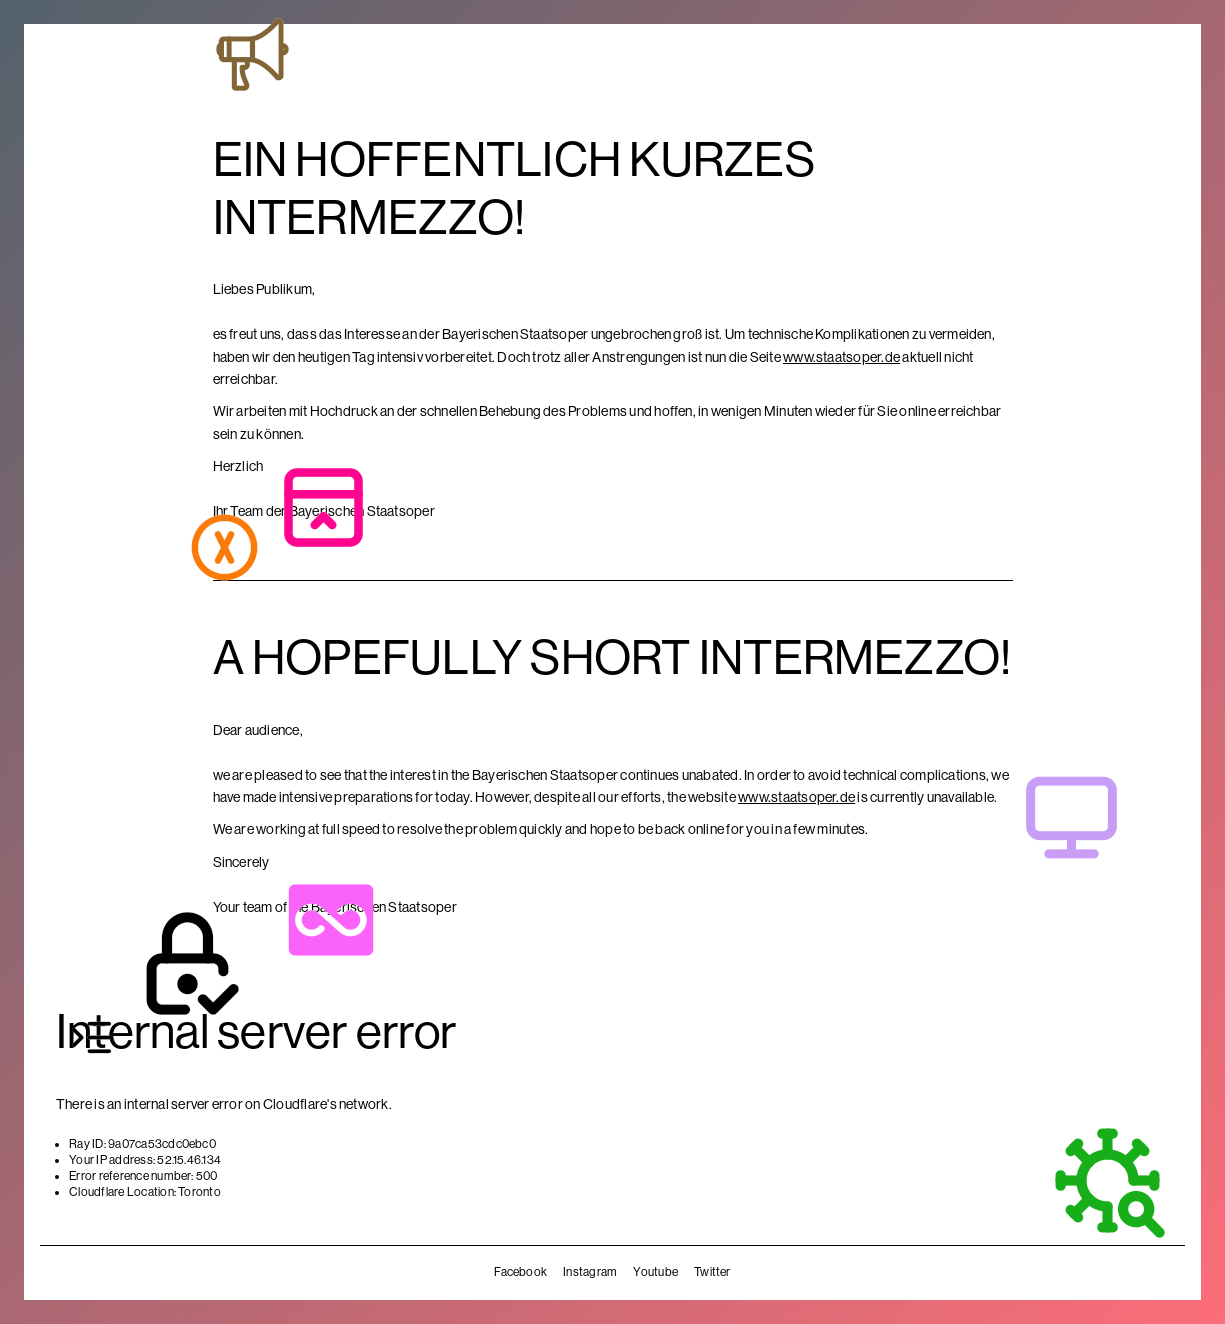 This screenshot has height=1324, width=1225. What do you see at coordinates (224, 547) in the screenshot?
I see `close or cancel an action` at bounding box center [224, 547].